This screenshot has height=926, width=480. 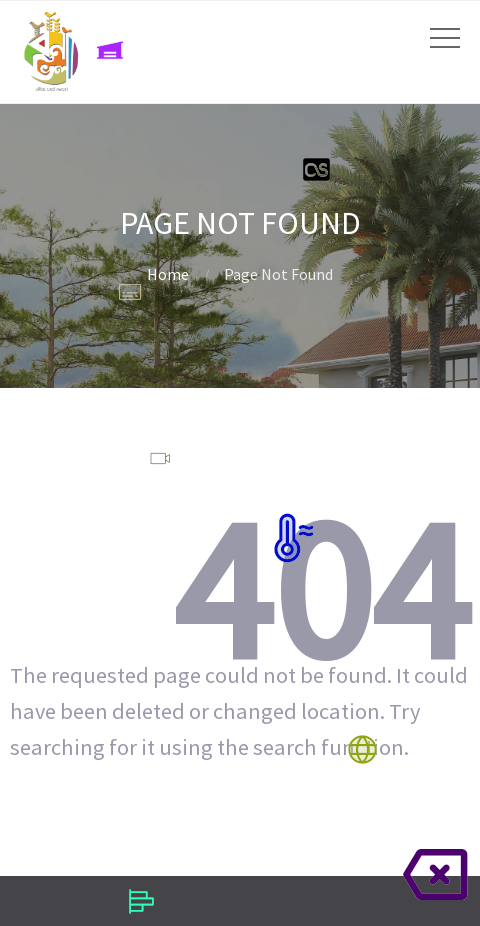 What do you see at coordinates (110, 51) in the screenshot?
I see `access warehouse or storage inventory` at bounding box center [110, 51].